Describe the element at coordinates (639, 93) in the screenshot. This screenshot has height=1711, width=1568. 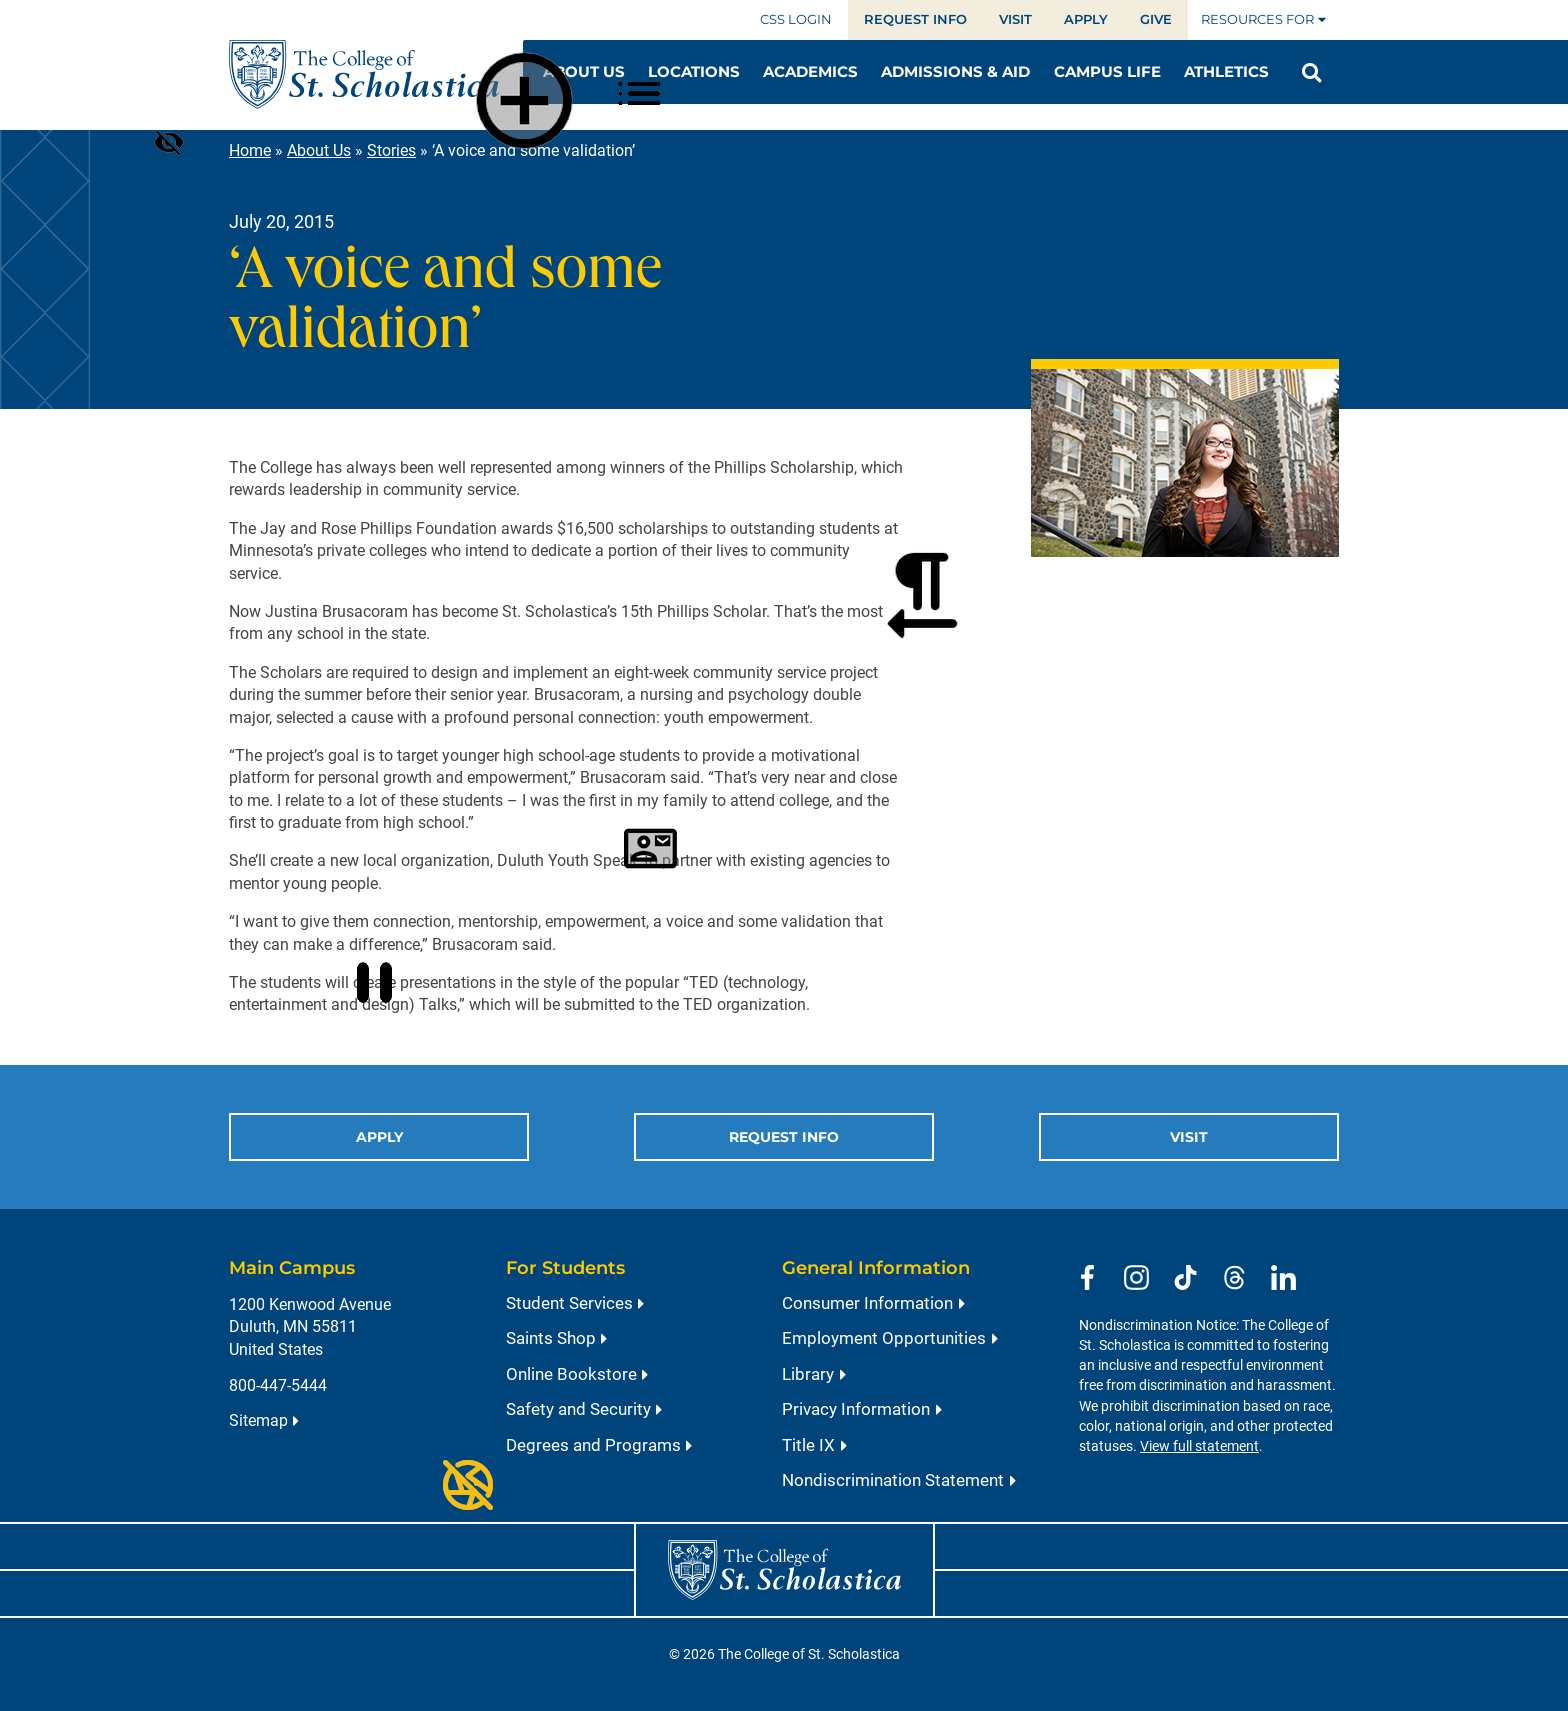
I see `view items in list format` at that location.